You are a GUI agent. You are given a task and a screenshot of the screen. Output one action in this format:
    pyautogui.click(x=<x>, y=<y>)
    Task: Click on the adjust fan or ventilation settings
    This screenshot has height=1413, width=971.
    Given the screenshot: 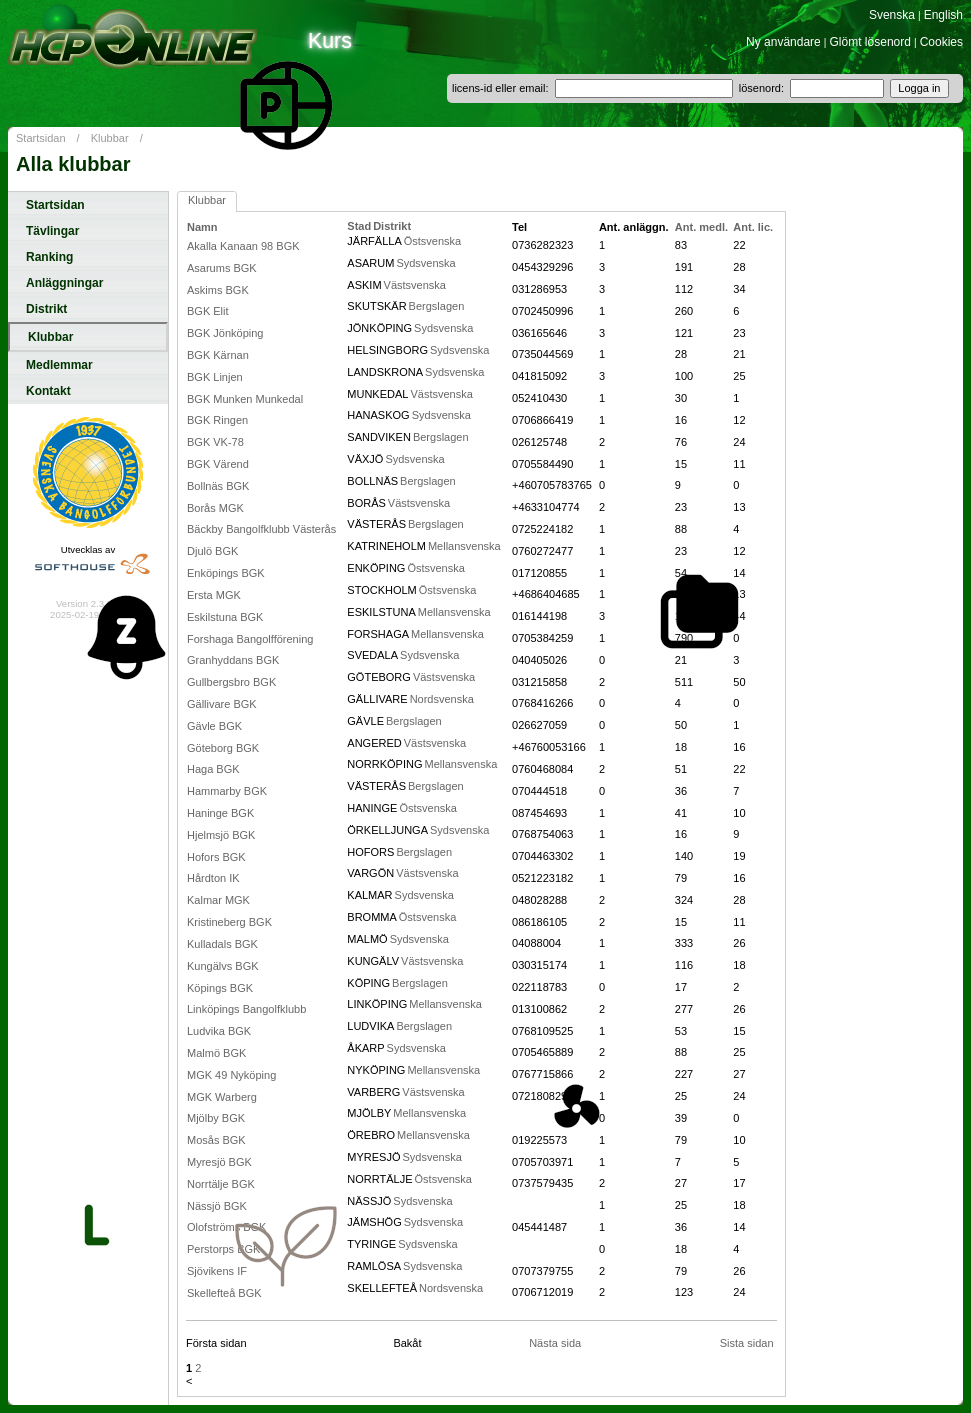 What is the action you would take?
    pyautogui.click(x=576, y=1108)
    